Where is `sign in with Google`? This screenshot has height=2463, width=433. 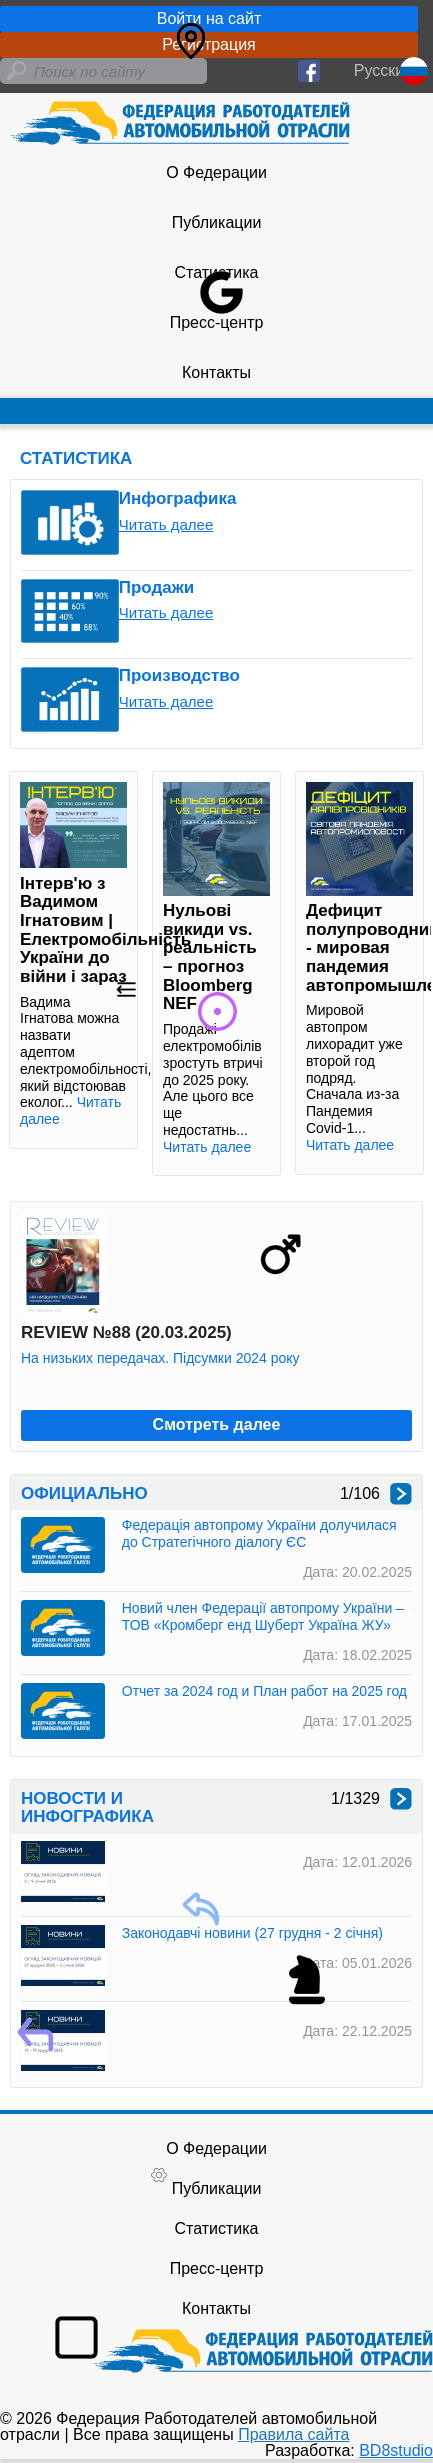 sign in with Google is located at coordinates (221, 292).